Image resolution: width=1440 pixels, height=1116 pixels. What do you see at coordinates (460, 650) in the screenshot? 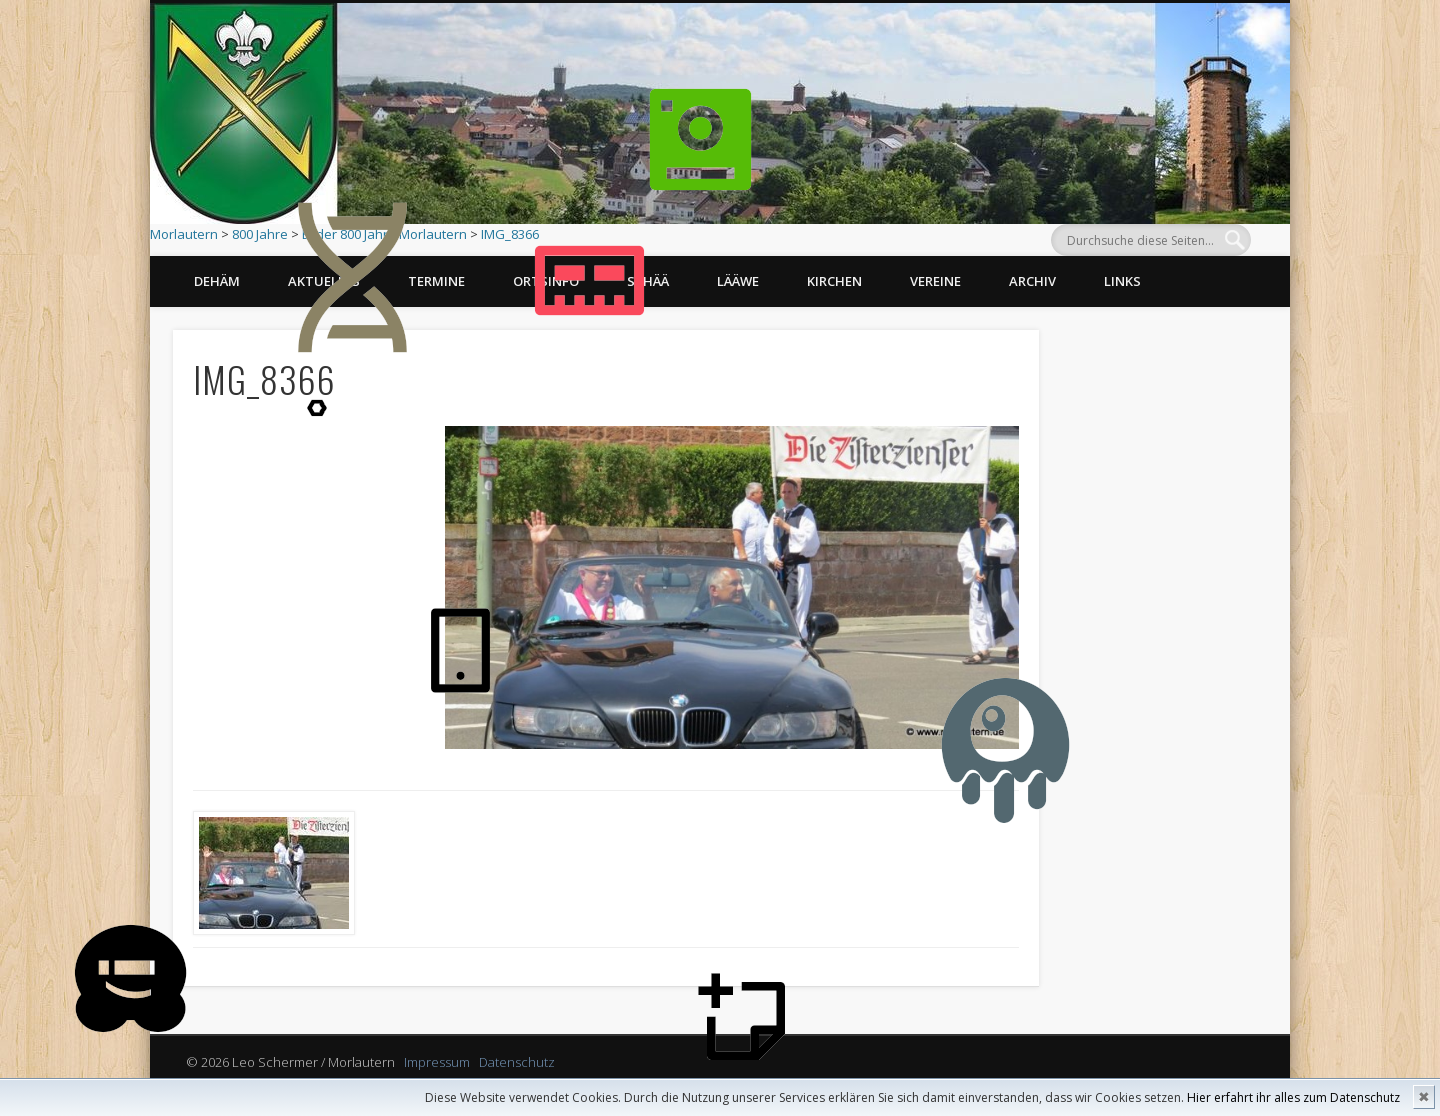
I see `access mobile device settings` at bounding box center [460, 650].